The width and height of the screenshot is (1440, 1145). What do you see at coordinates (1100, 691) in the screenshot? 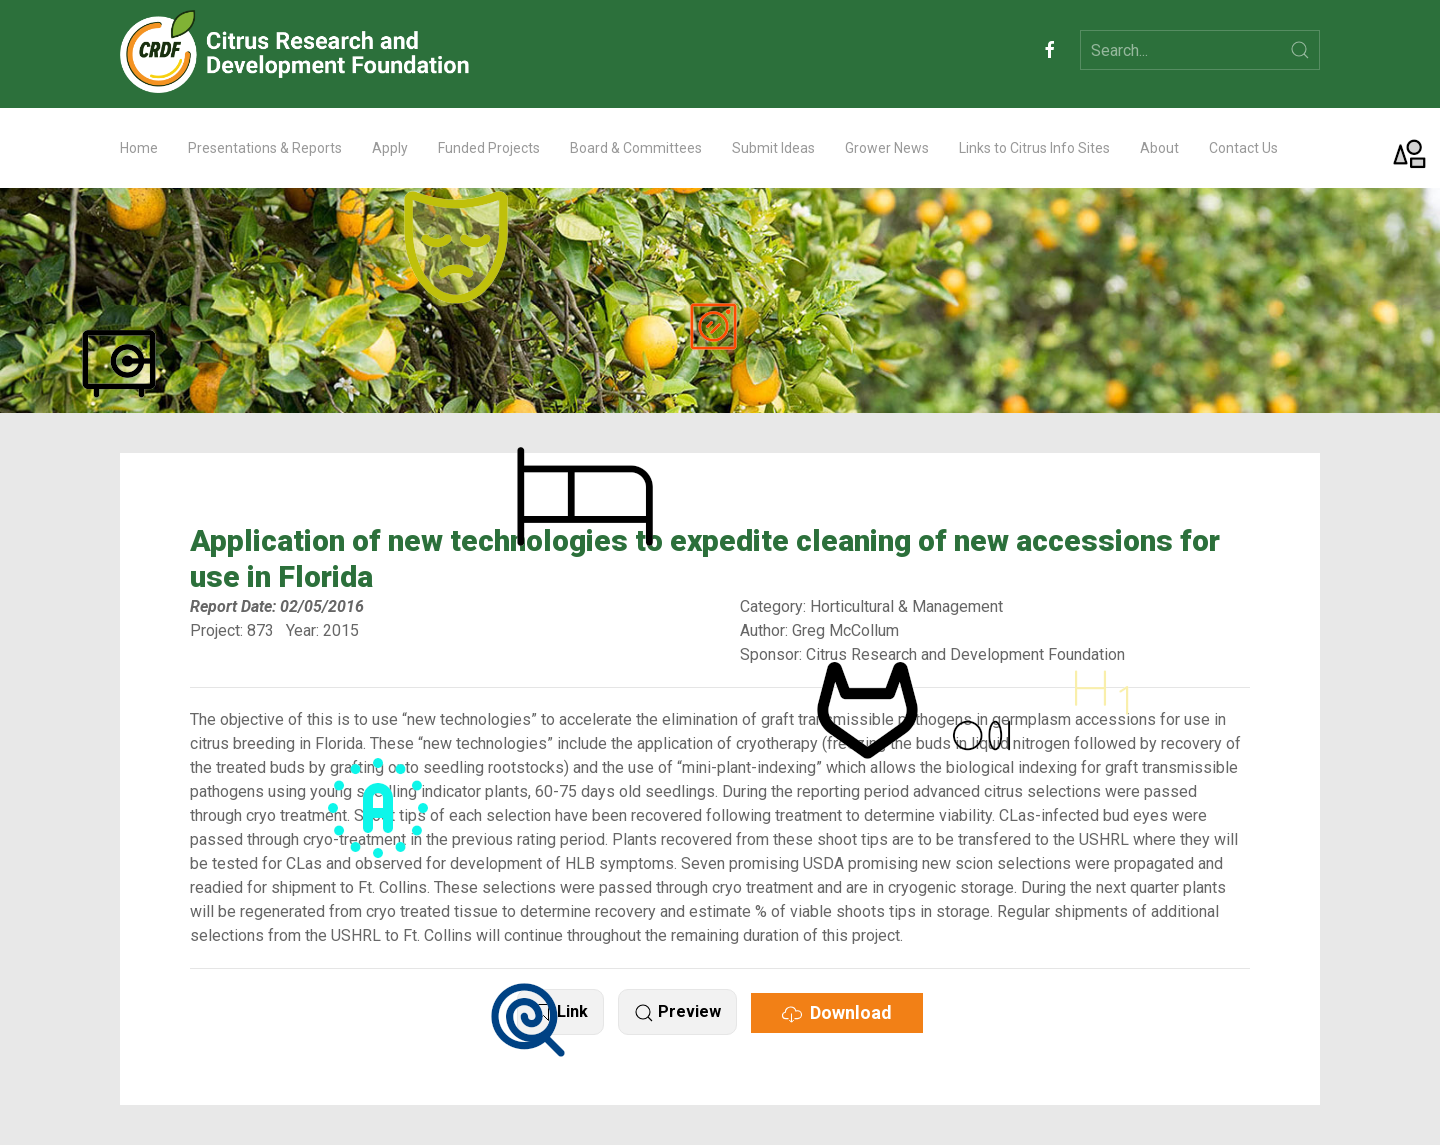
I see `format text as heading level 1` at bounding box center [1100, 691].